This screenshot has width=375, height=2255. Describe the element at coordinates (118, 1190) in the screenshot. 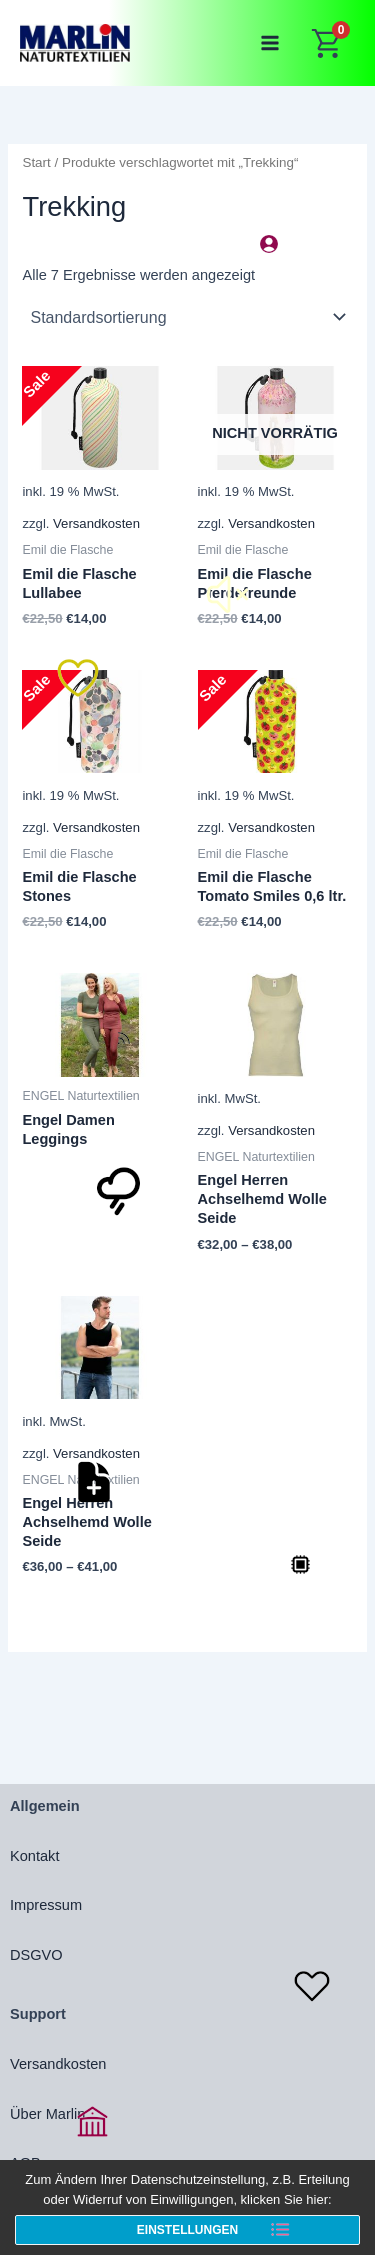

I see `indicates rainy weather conditions` at that location.